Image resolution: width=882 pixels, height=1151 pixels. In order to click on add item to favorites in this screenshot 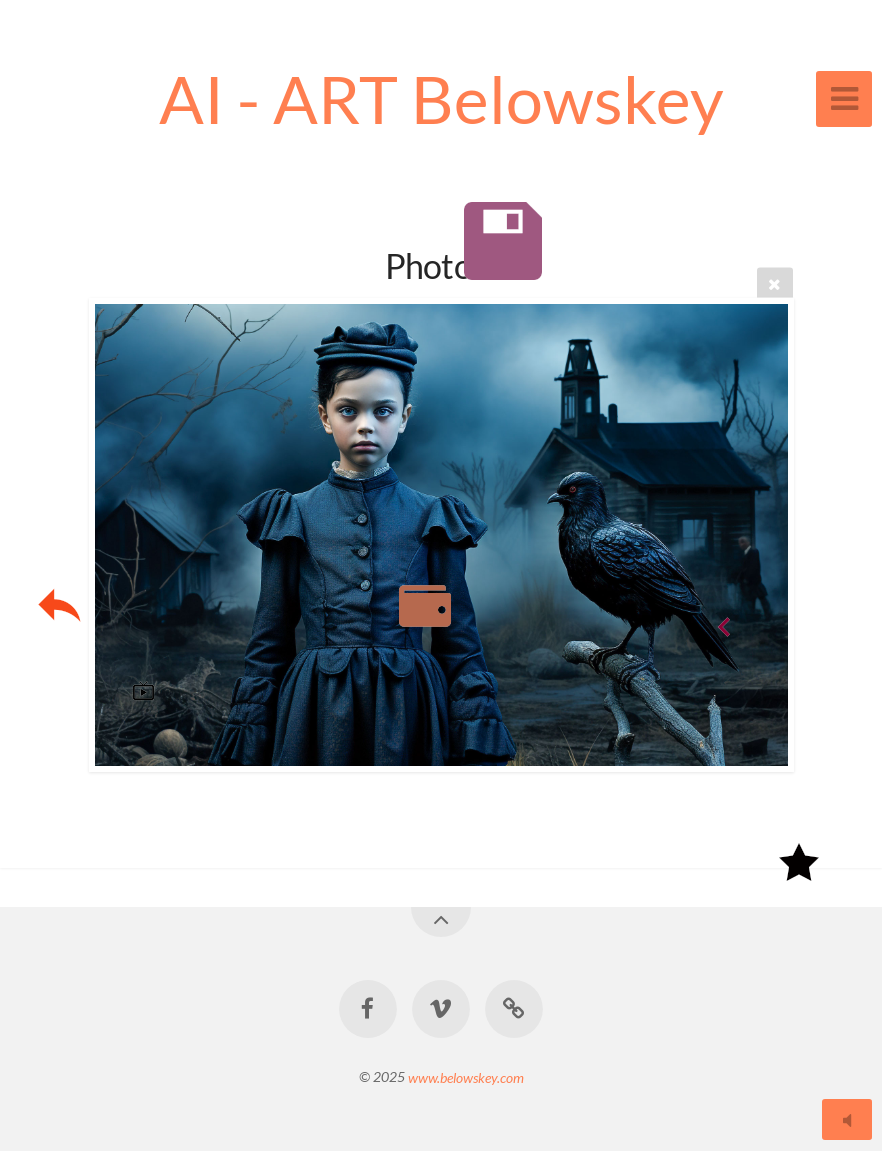, I will do `click(799, 864)`.